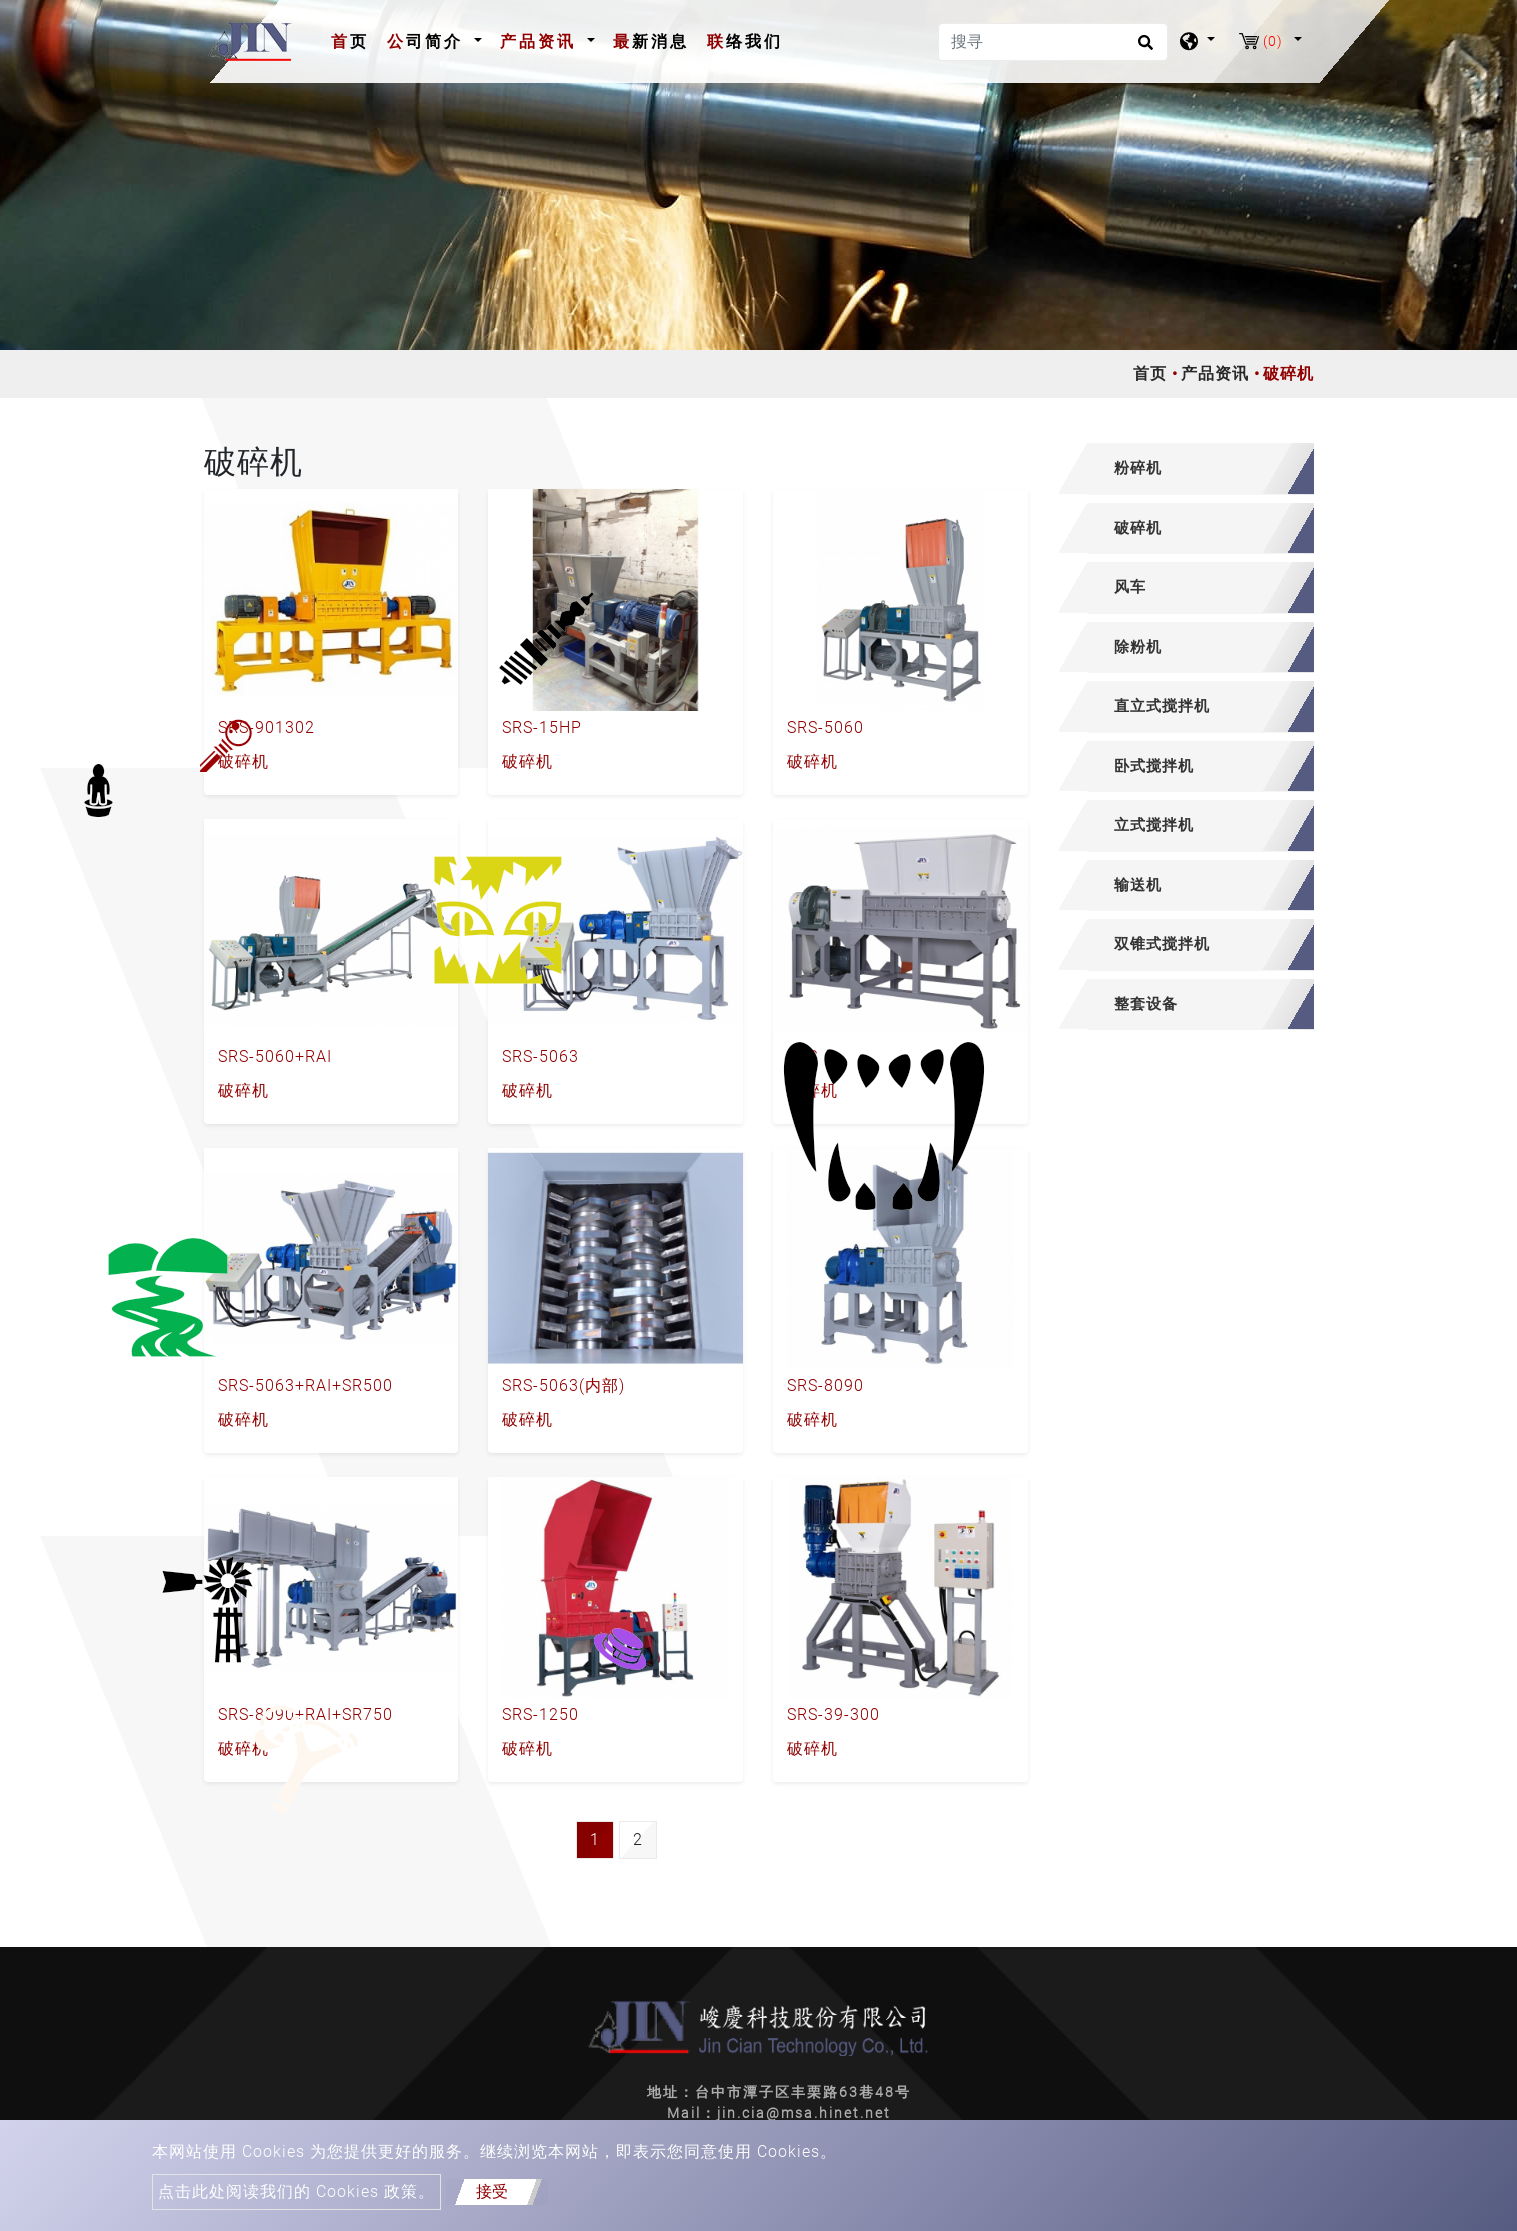  I want to click on select vampire or monster character type, so click(884, 1126).